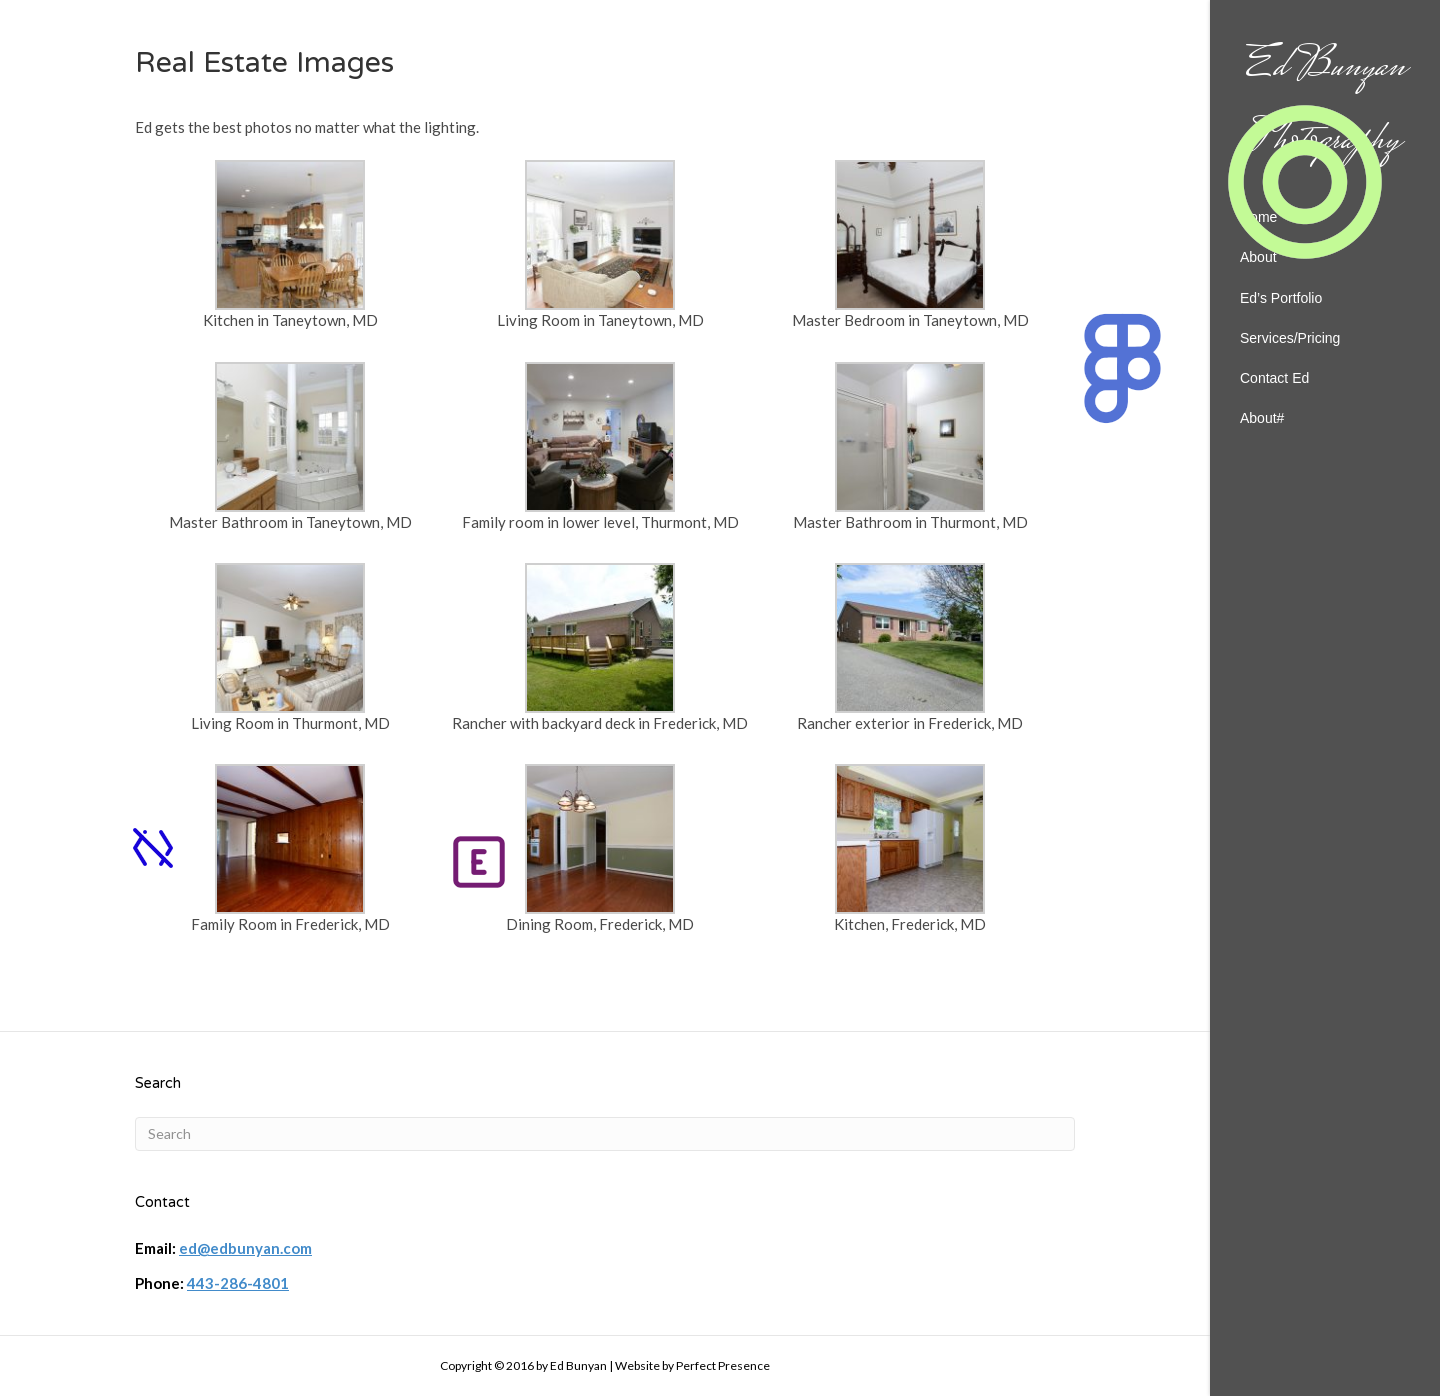  Describe the element at coordinates (479, 862) in the screenshot. I see `indicates an "E" rating or classification` at that location.